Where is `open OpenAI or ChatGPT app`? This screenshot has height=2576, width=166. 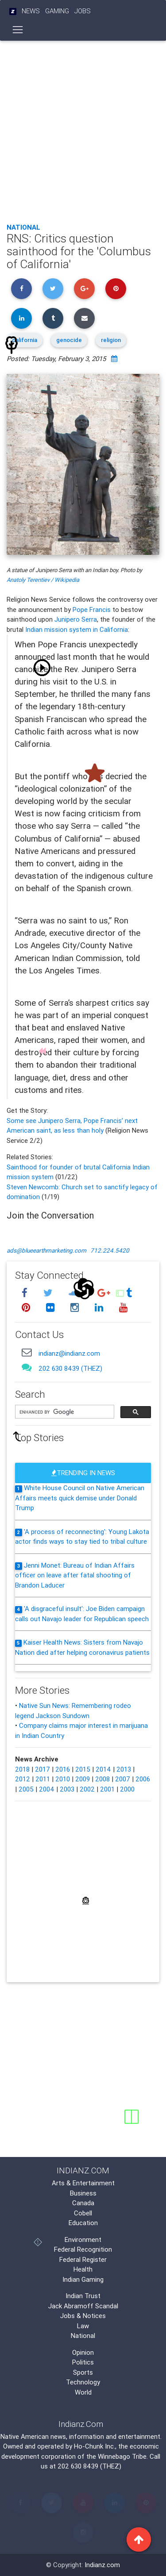 open OpenAI or ChatGPT app is located at coordinates (84, 1288).